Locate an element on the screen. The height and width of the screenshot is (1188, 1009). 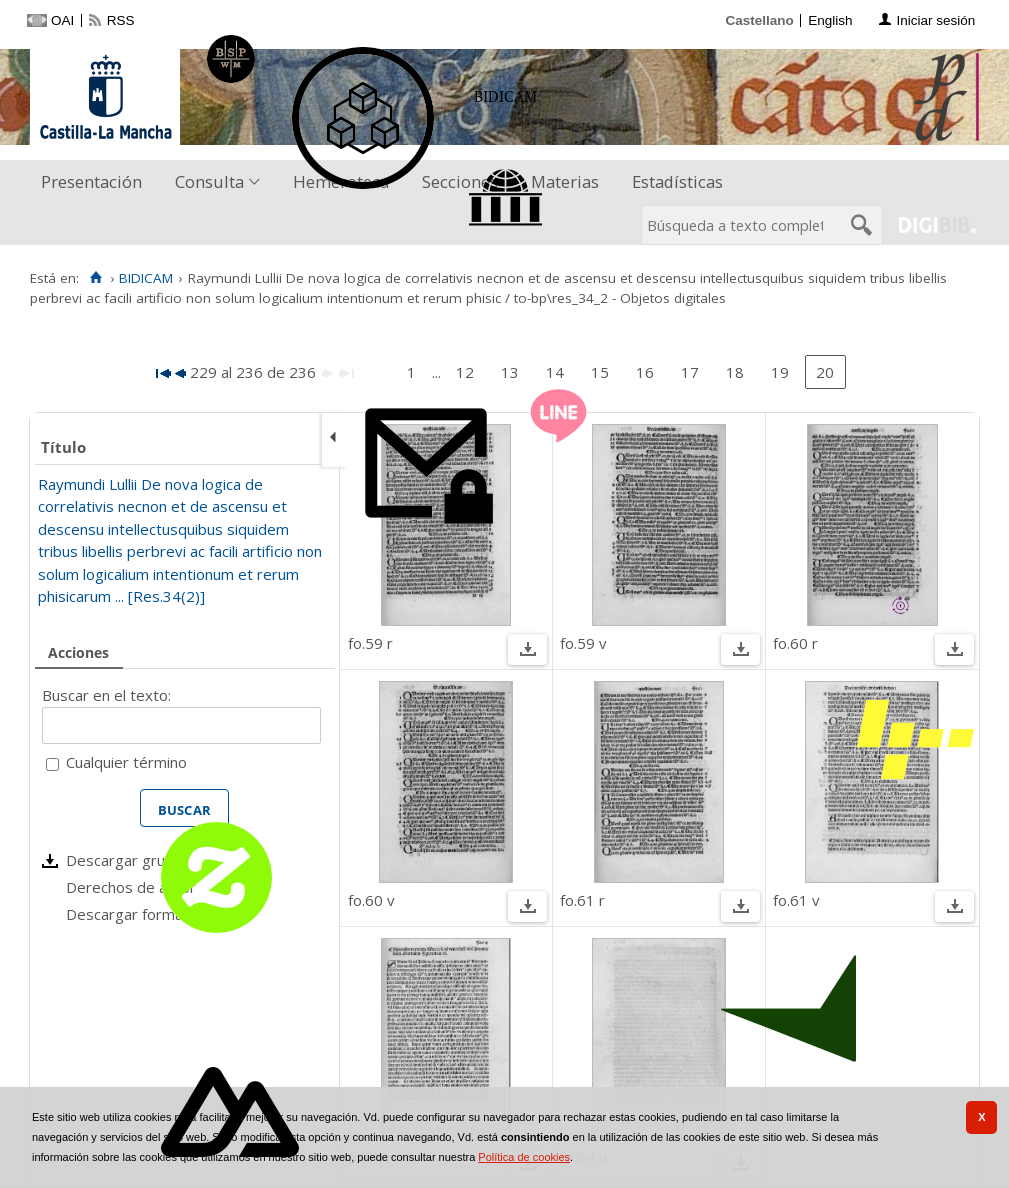
bspwm tiling window manager logo is located at coordinates (231, 59).